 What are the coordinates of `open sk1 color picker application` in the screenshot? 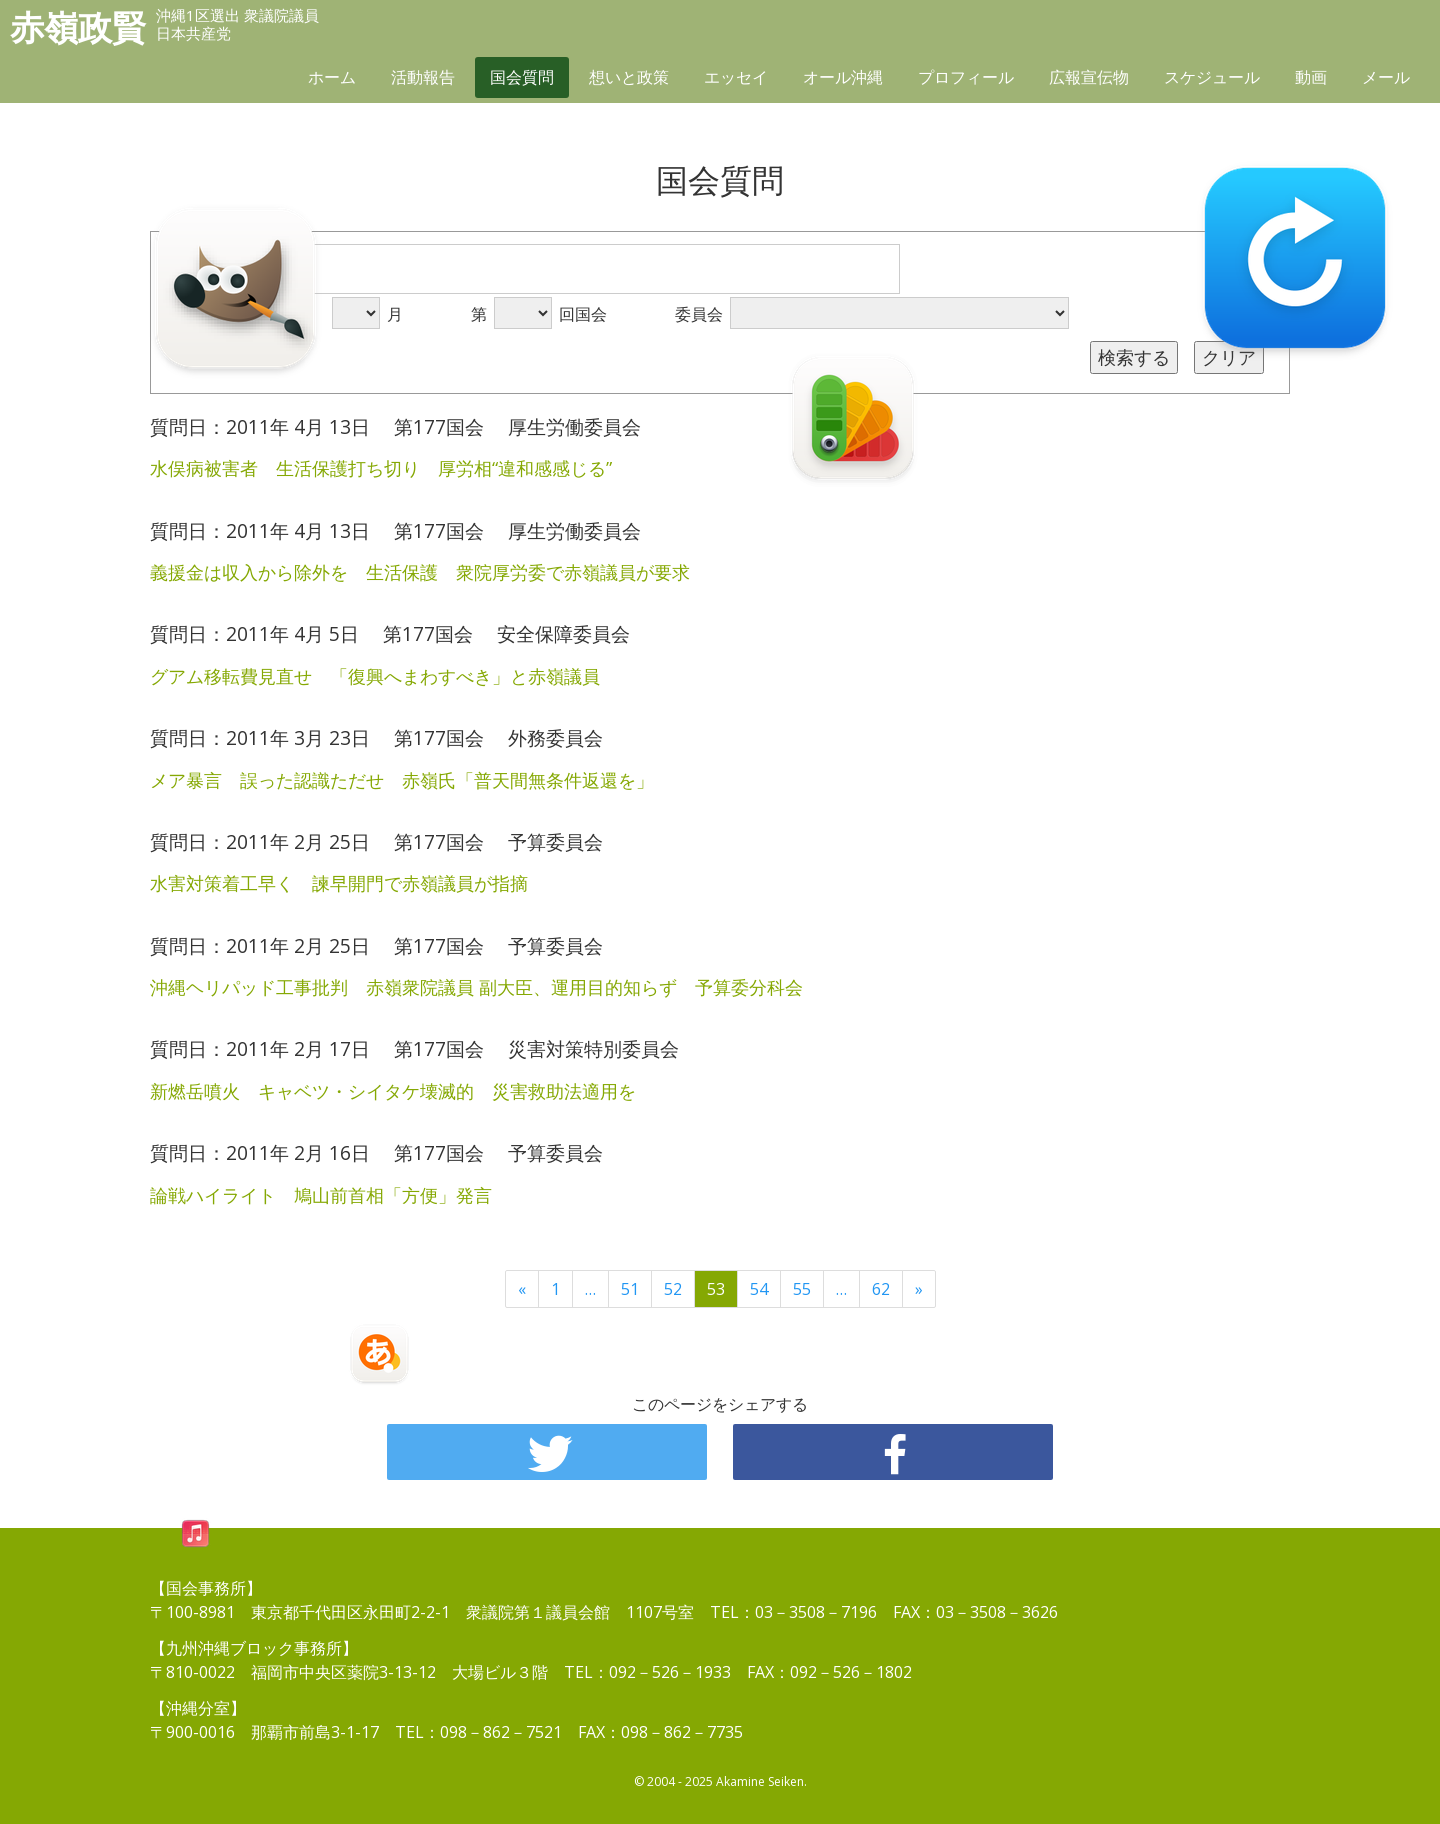 It's located at (853, 418).